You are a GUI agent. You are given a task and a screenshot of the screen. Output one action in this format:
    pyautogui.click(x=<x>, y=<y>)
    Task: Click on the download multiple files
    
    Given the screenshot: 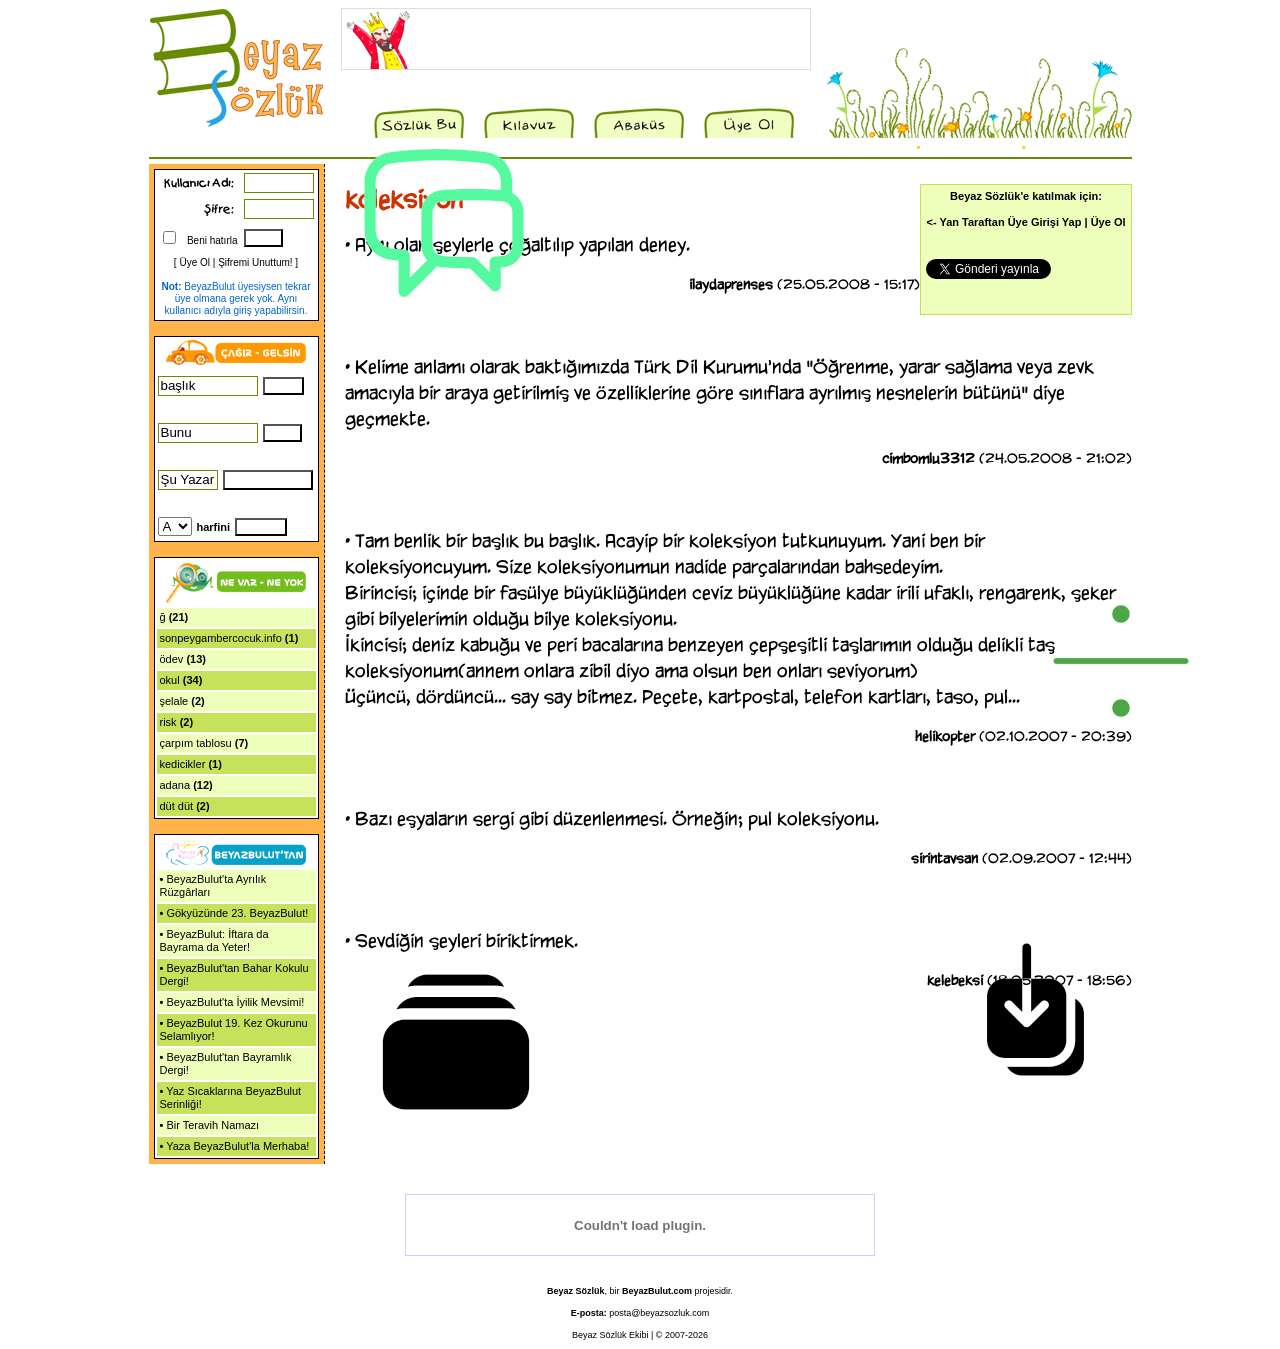 What is the action you would take?
    pyautogui.click(x=1035, y=1009)
    